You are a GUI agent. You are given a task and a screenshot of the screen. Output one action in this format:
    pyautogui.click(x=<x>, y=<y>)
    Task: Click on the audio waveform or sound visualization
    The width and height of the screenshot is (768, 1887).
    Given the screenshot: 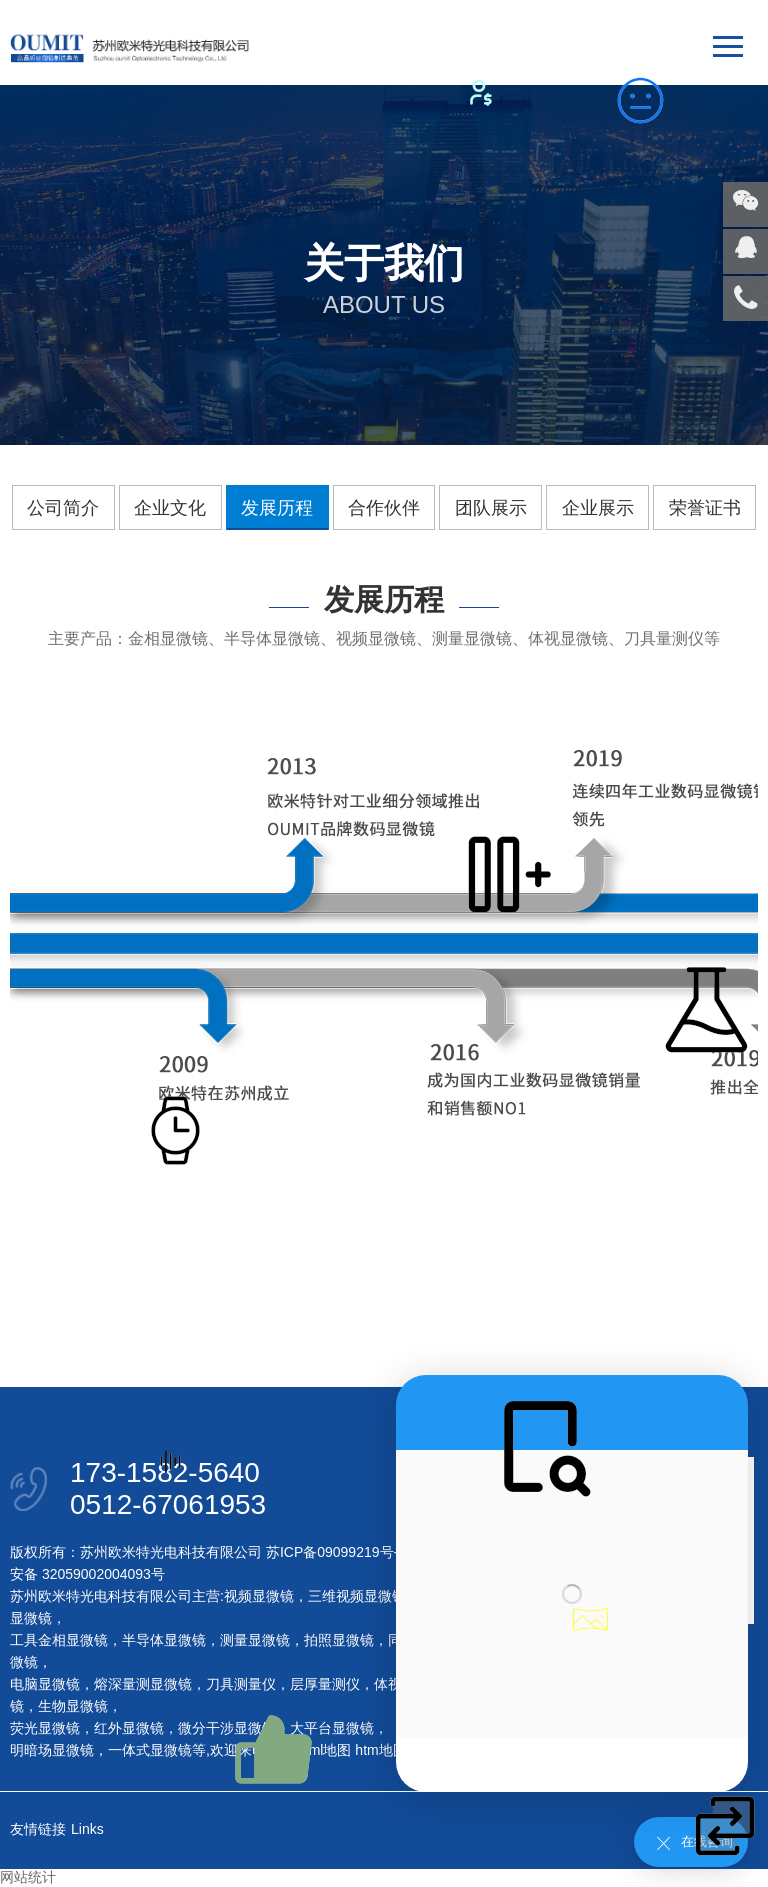 What is the action you would take?
    pyautogui.click(x=170, y=1461)
    